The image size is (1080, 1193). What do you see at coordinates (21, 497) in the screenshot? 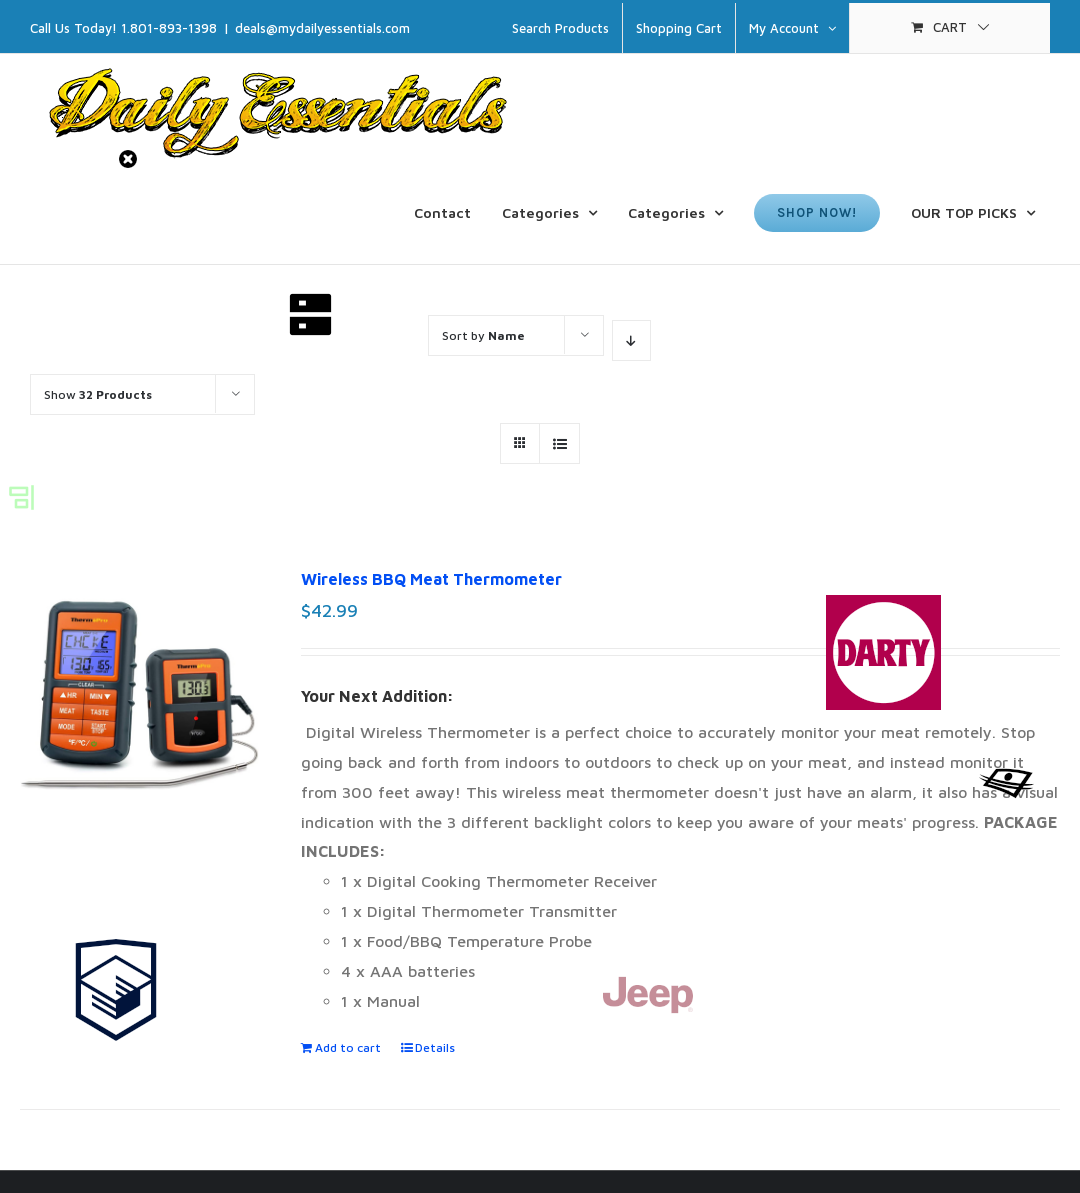
I see `align selected items to the right edge` at bounding box center [21, 497].